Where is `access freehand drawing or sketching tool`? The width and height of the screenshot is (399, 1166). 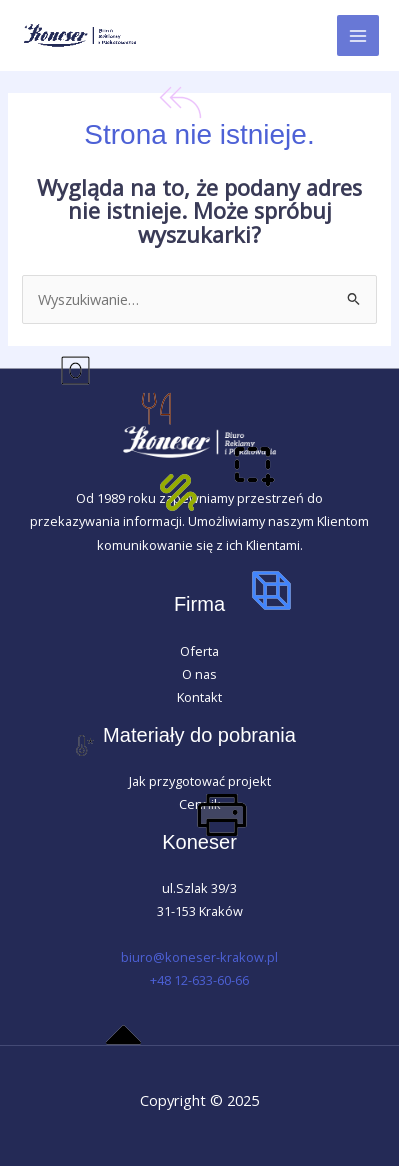 access freehand drawing or sketching tool is located at coordinates (178, 492).